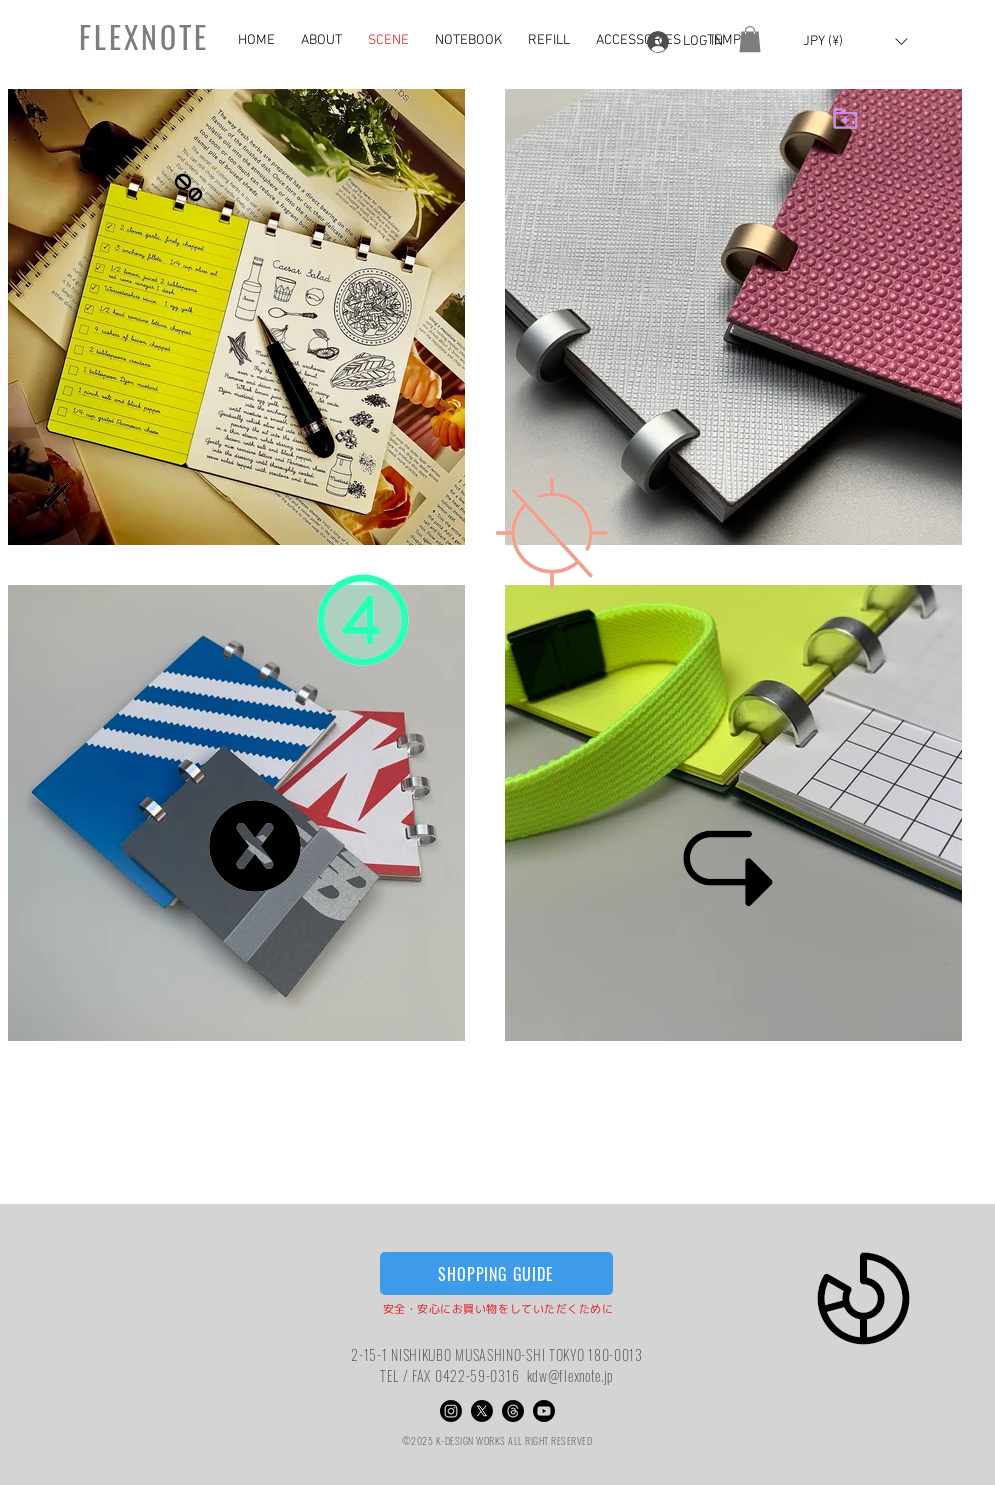 The image size is (995, 1485). I want to click on xbox x button icon, so click(255, 846).